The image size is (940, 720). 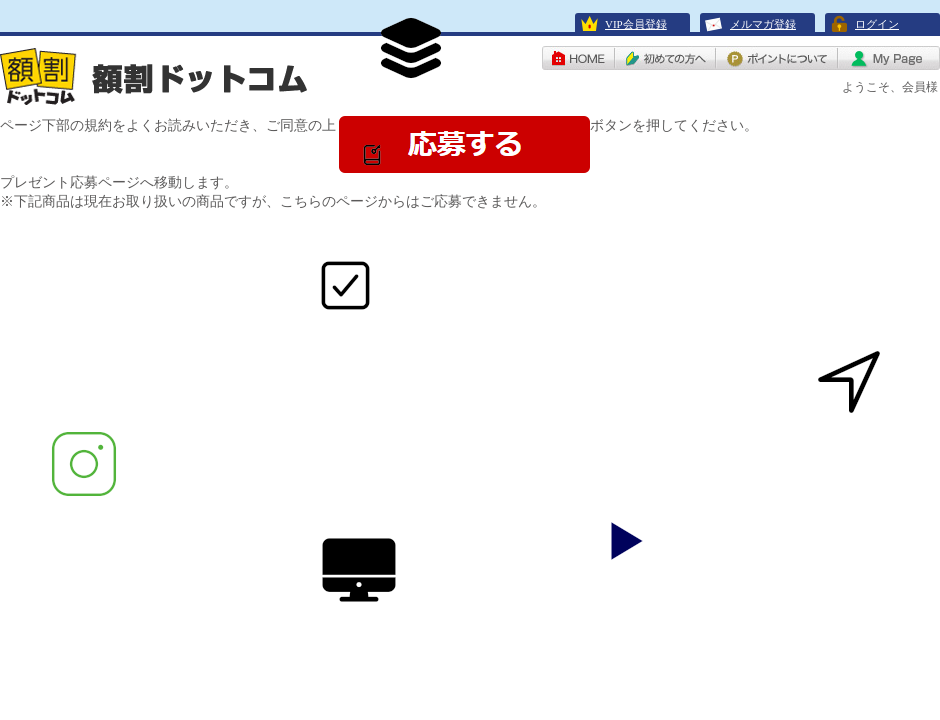 I want to click on switch to desktop view, so click(x=359, y=570).